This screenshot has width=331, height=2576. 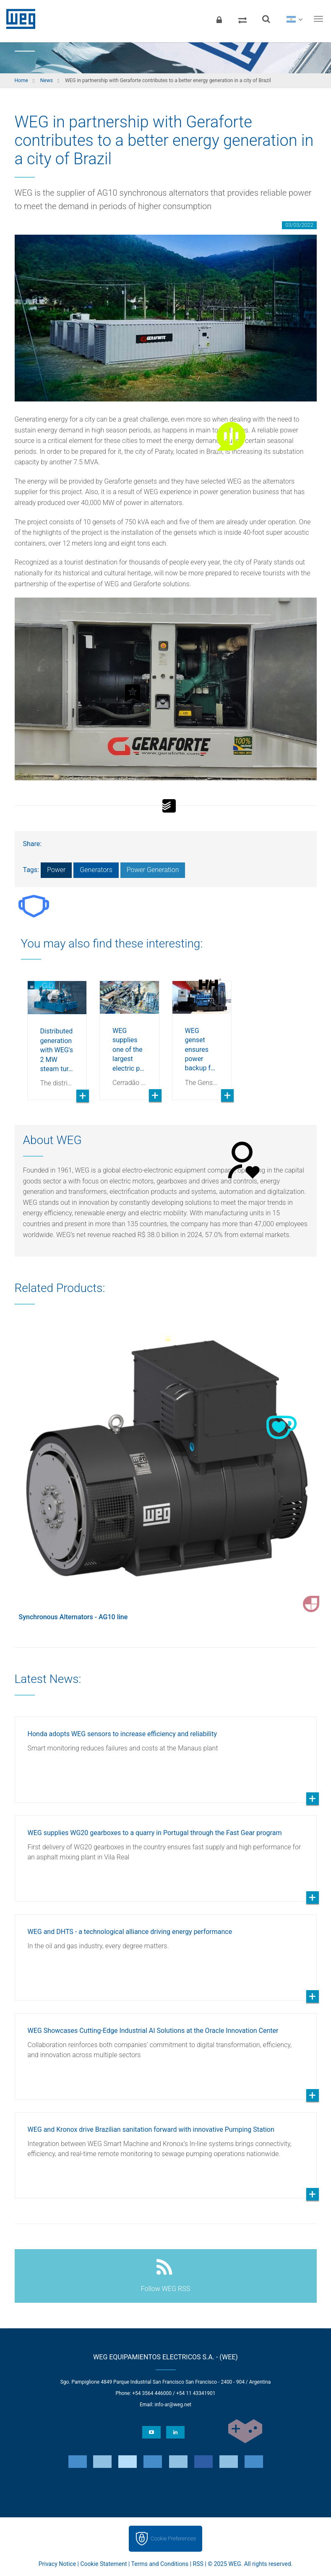 I want to click on access archived files or documents, so click(x=168, y=1338).